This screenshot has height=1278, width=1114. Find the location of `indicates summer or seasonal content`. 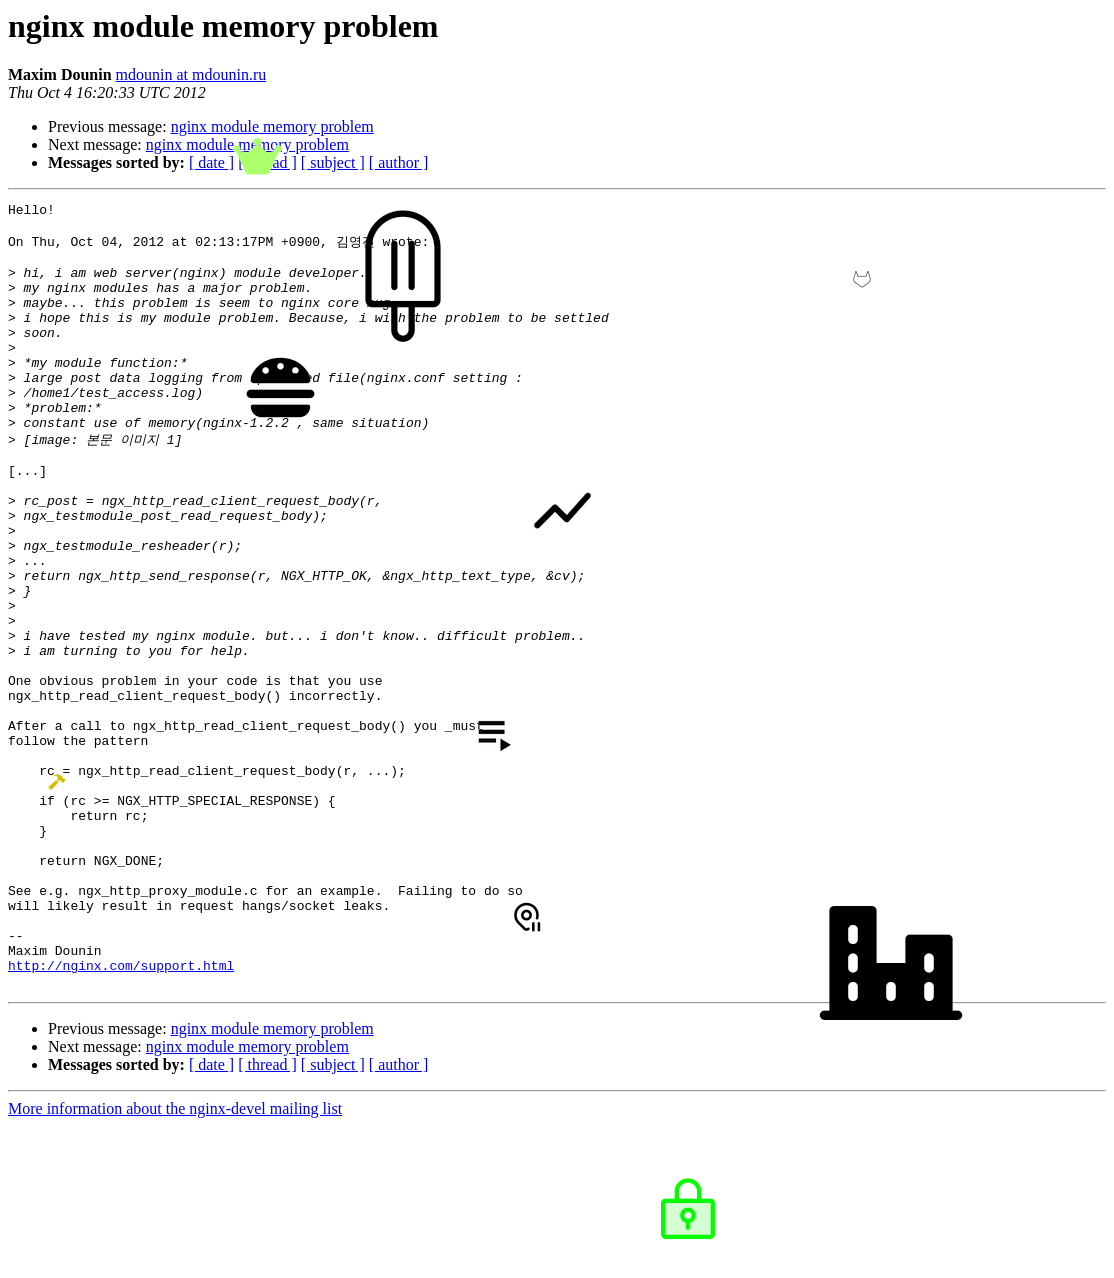

indicates summer or seasonal content is located at coordinates (403, 274).